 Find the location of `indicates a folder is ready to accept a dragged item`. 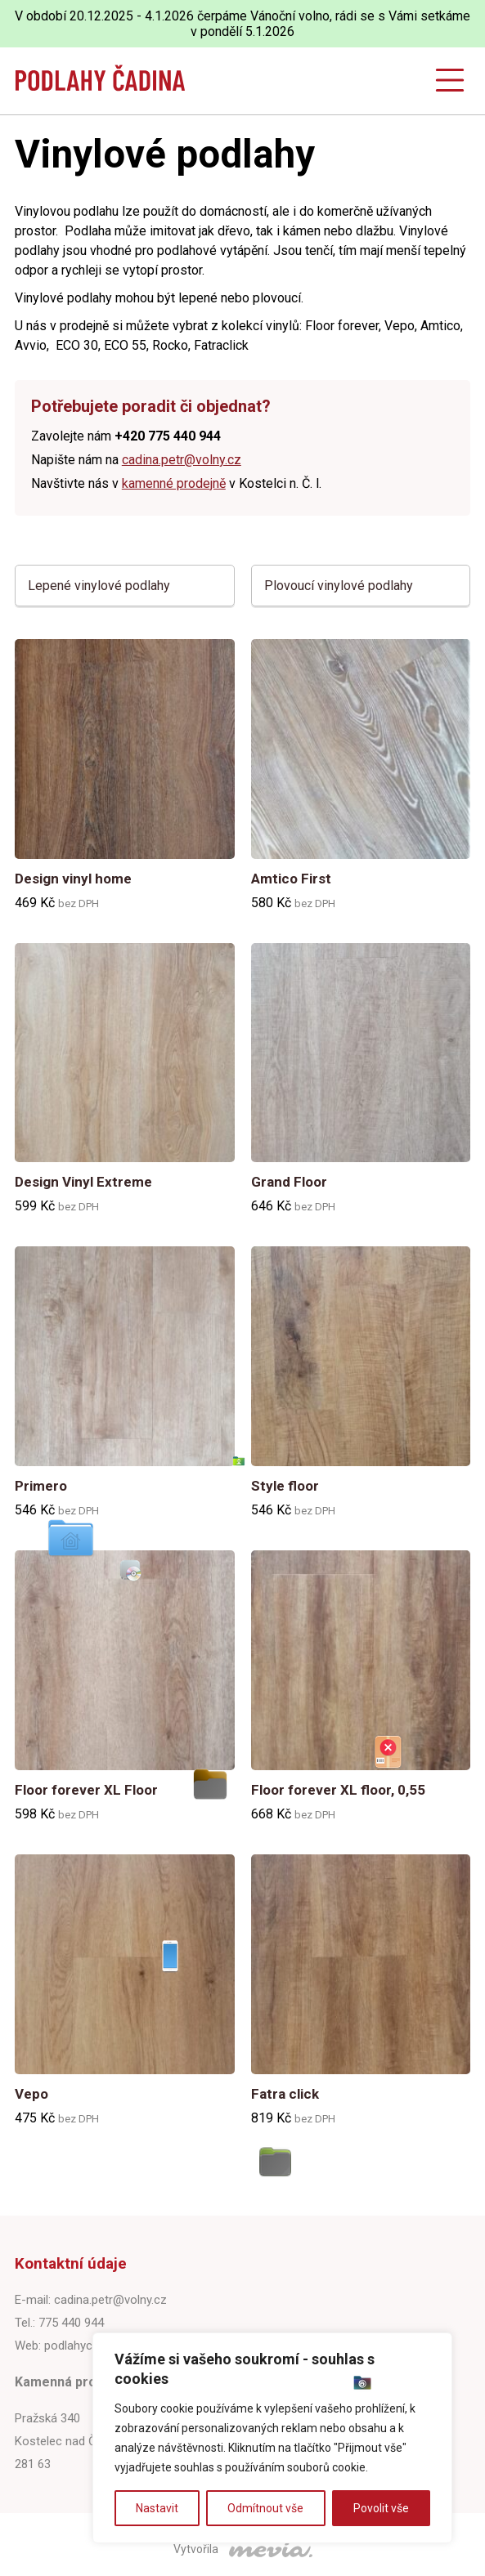

indicates a folder is ready to accept a dragged item is located at coordinates (210, 1784).